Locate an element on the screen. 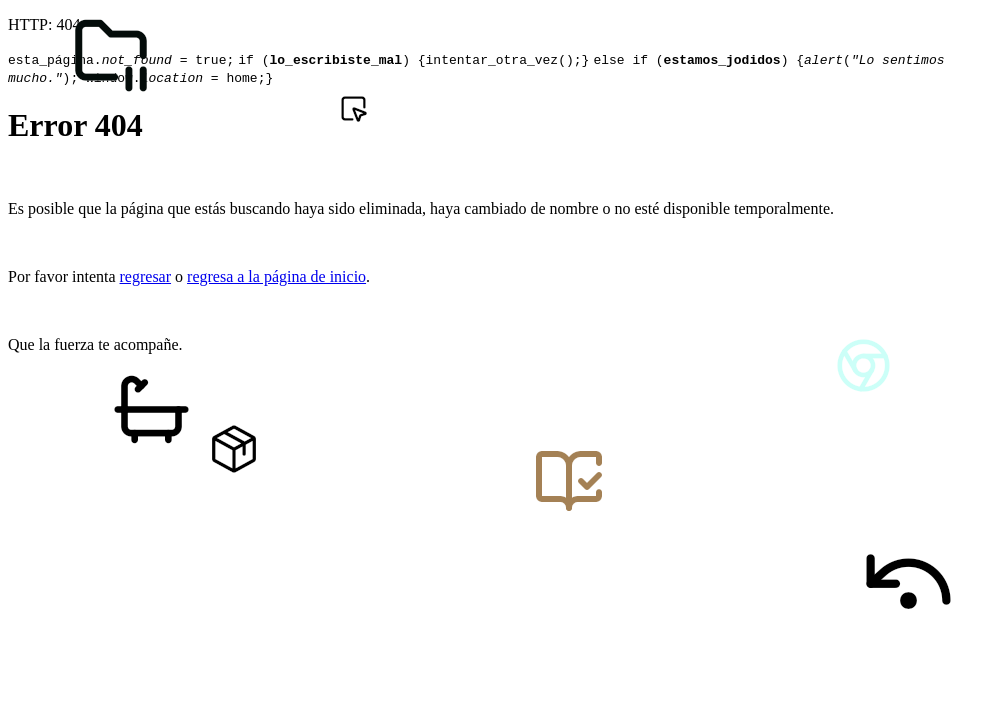 The width and height of the screenshot is (1004, 720). undo recent action is located at coordinates (908, 579).